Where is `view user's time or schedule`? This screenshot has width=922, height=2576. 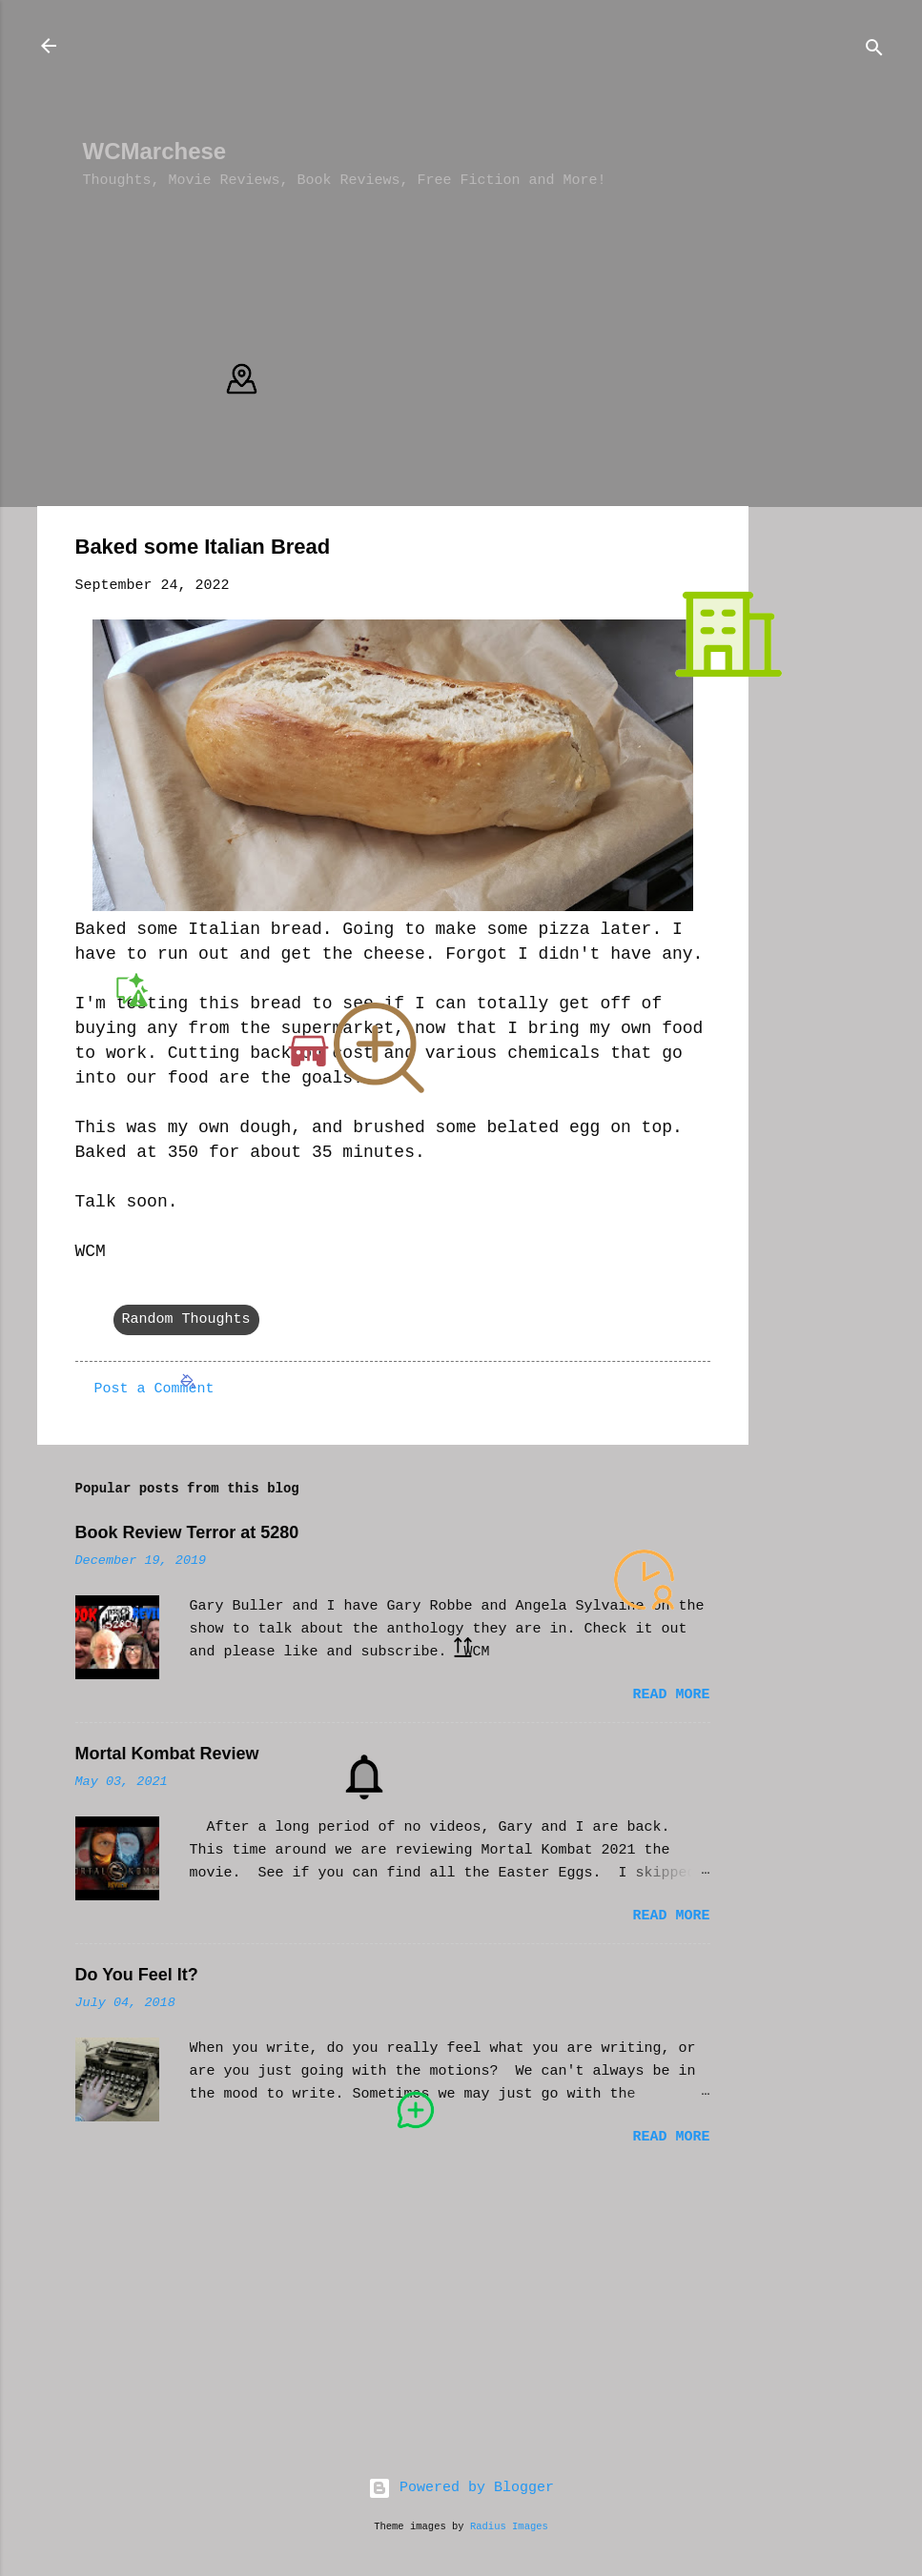
view user's time or schedule is located at coordinates (644, 1579).